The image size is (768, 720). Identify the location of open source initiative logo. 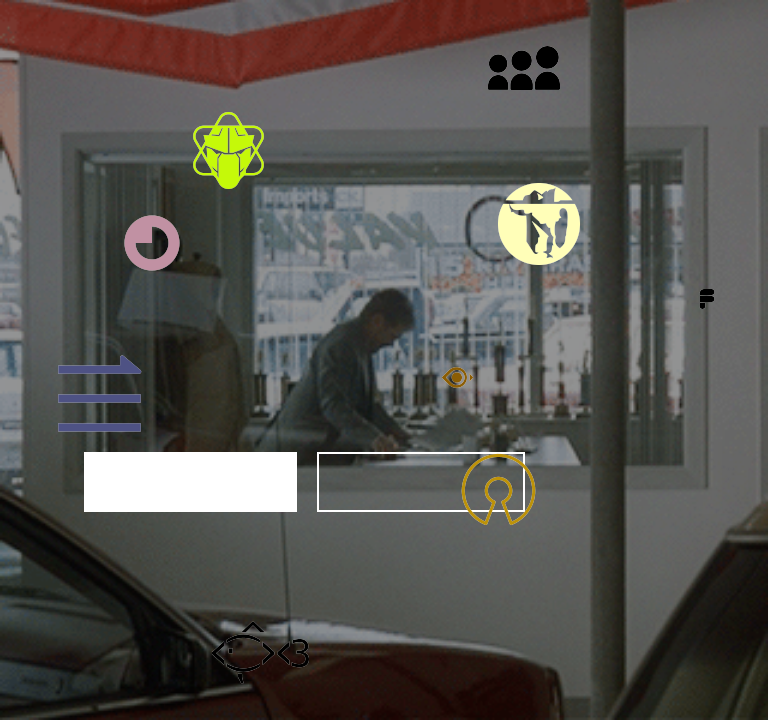
(498, 489).